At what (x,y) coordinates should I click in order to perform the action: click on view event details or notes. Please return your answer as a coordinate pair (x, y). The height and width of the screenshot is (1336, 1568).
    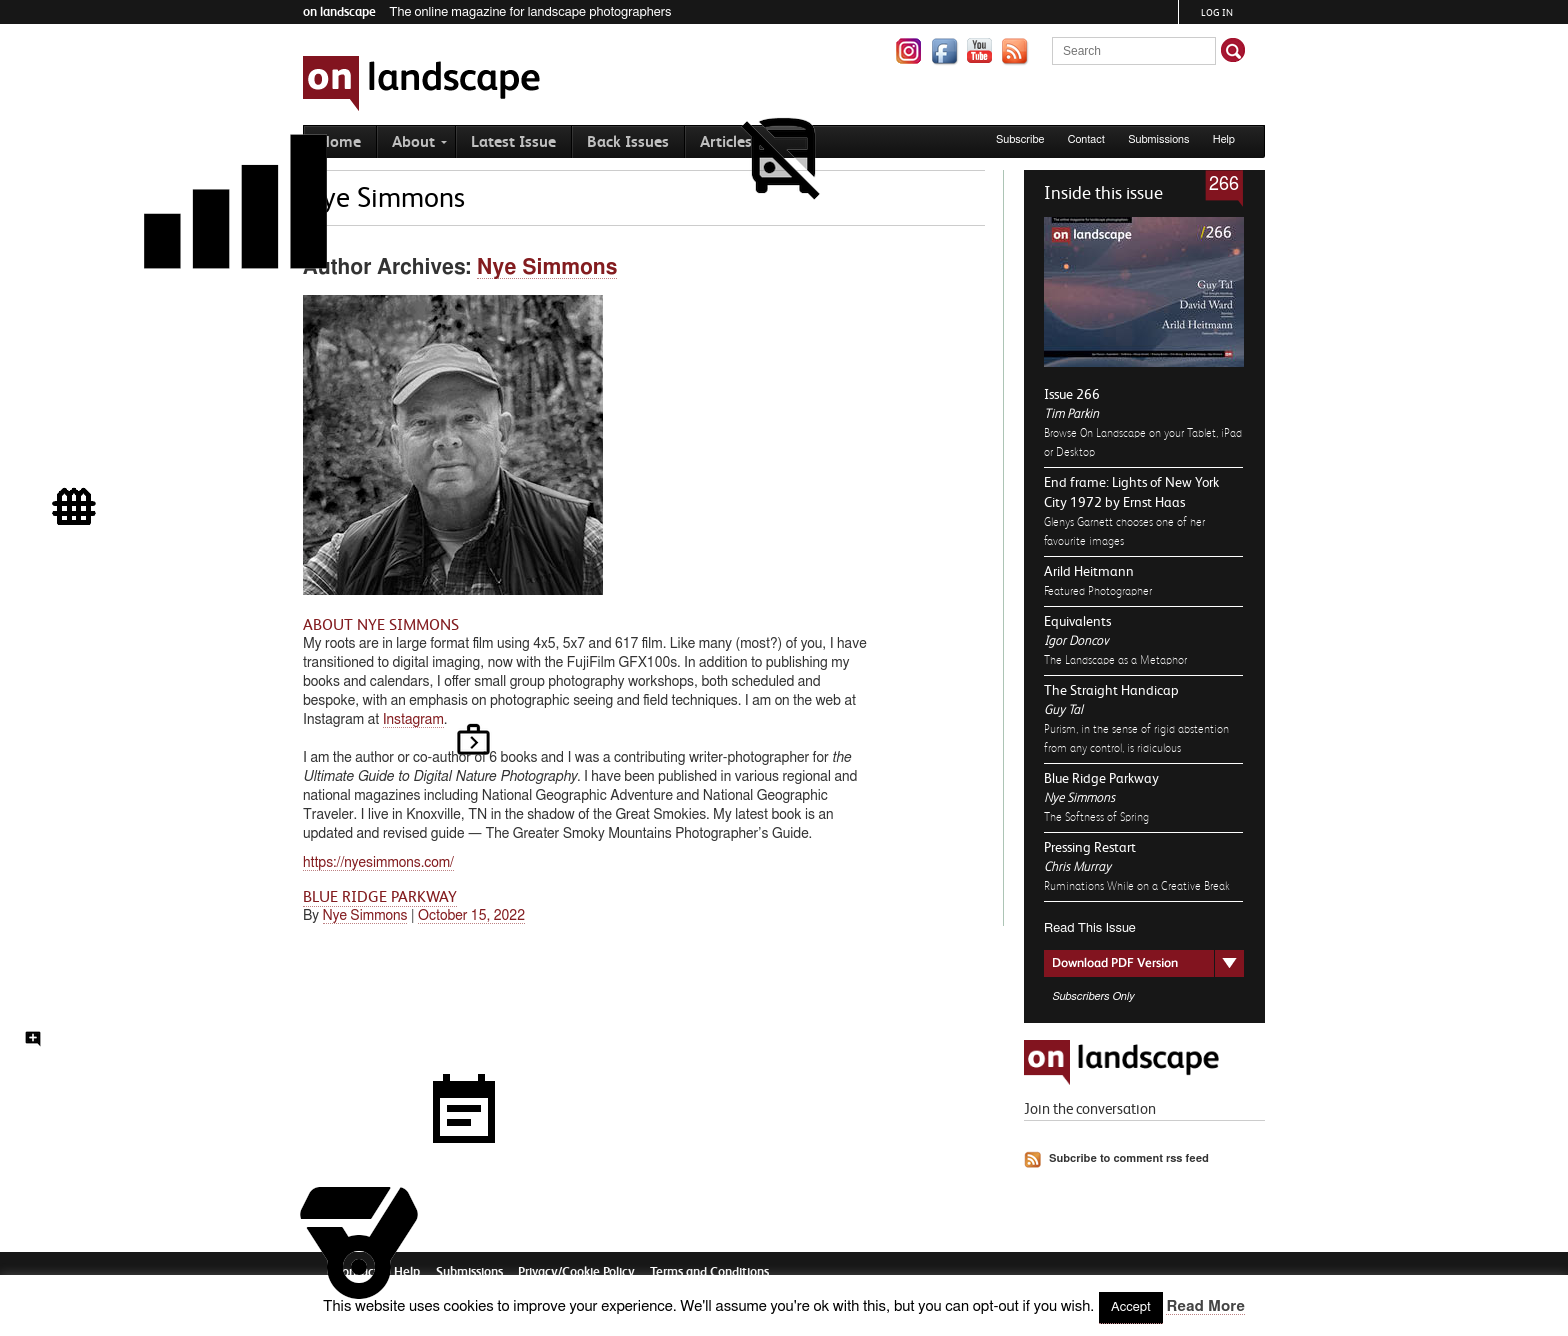
    Looking at the image, I should click on (464, 1112).